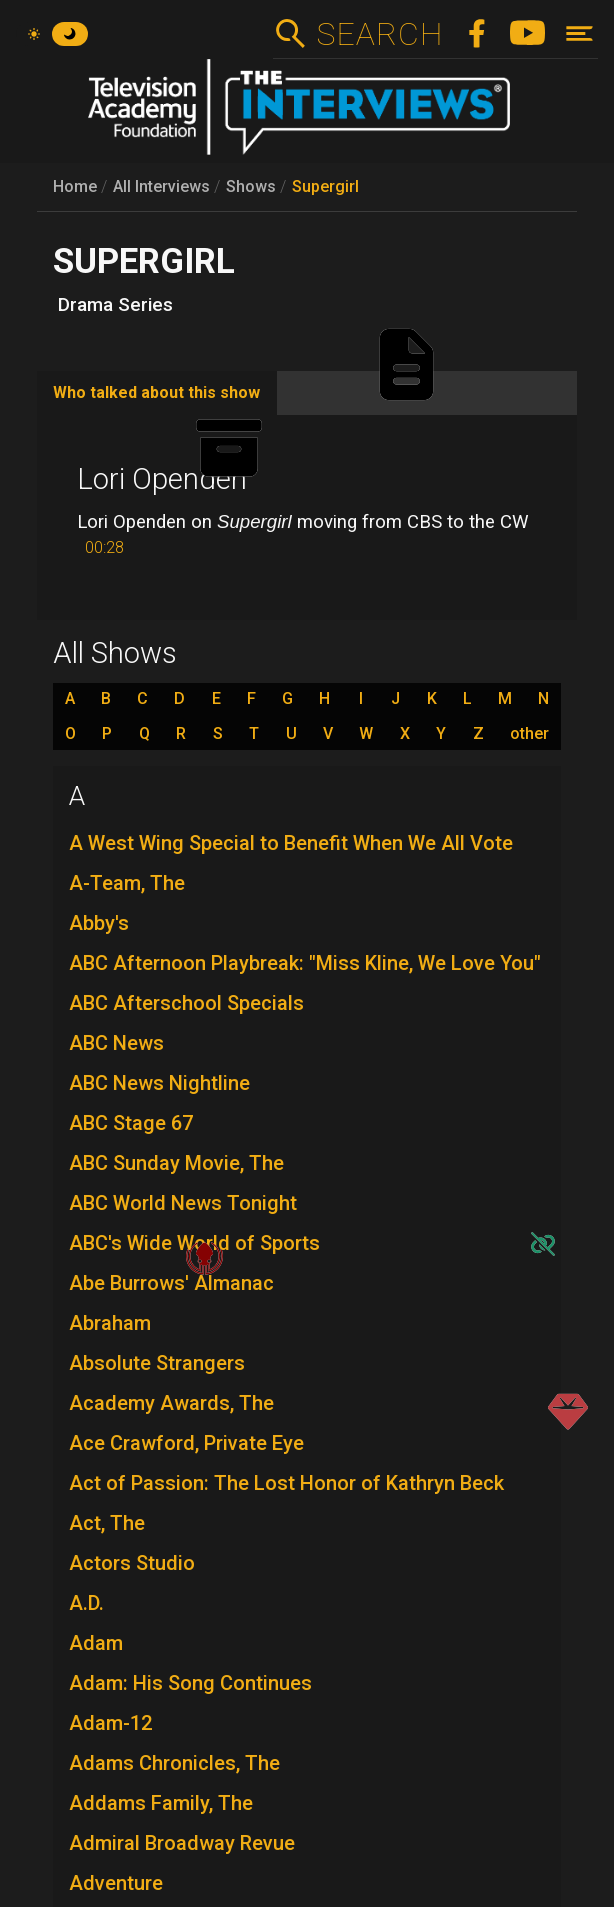  What do you see at coordinates (229, 448) in the screenshot?
I see `access archived items or files` at bounding box center [229, 448].